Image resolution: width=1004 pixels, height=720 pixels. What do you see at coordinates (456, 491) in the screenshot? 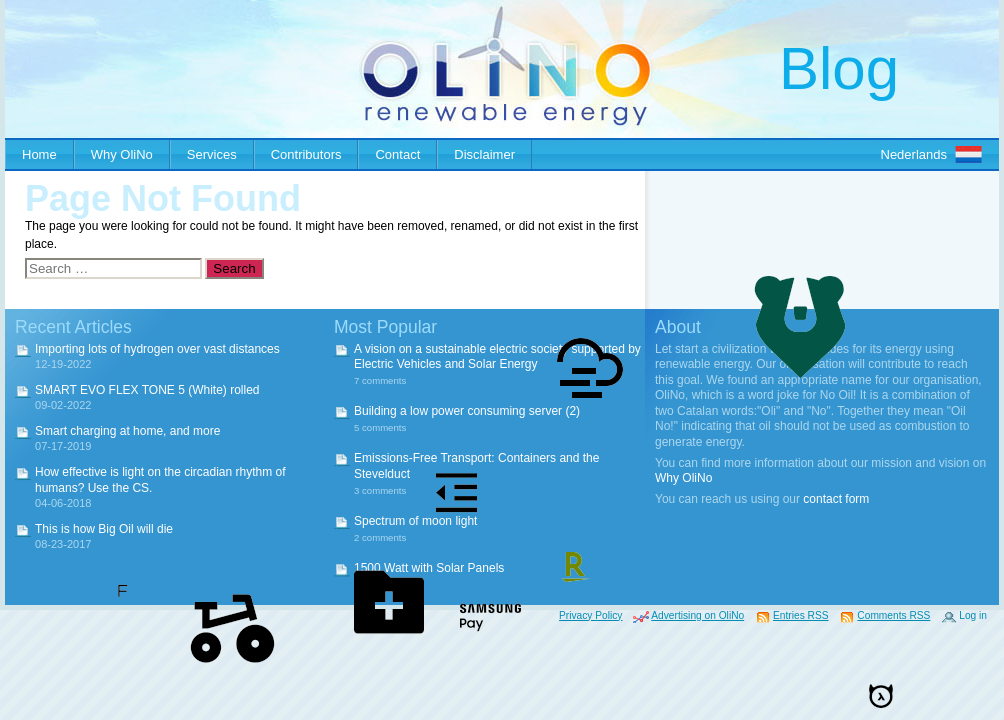
I see `decrease text indentation` at bounding box center [456, 491].